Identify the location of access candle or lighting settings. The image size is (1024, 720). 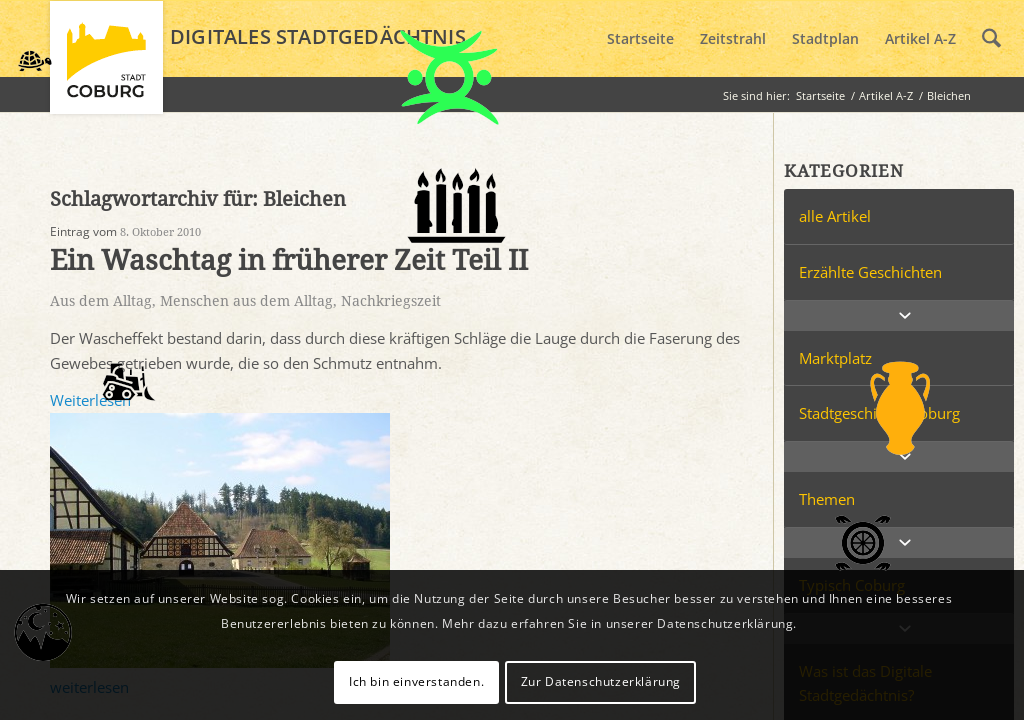
(456, 195).